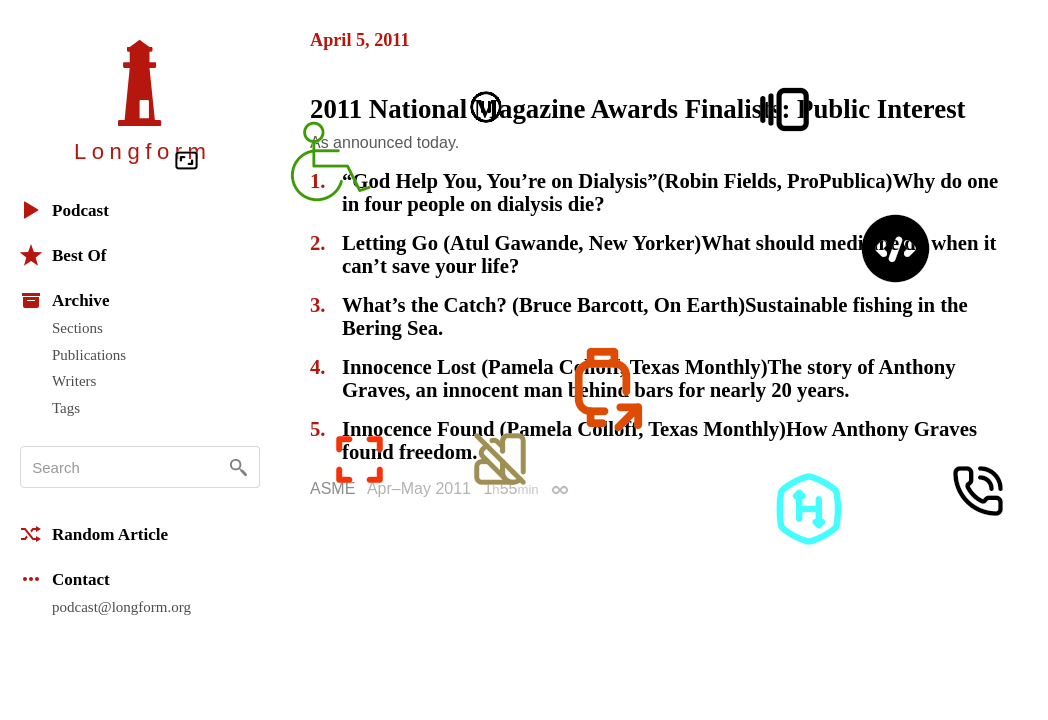  Describe the element at coordinates (895, 248) in the screenshot. I see `access code editor or development tools` at that location.